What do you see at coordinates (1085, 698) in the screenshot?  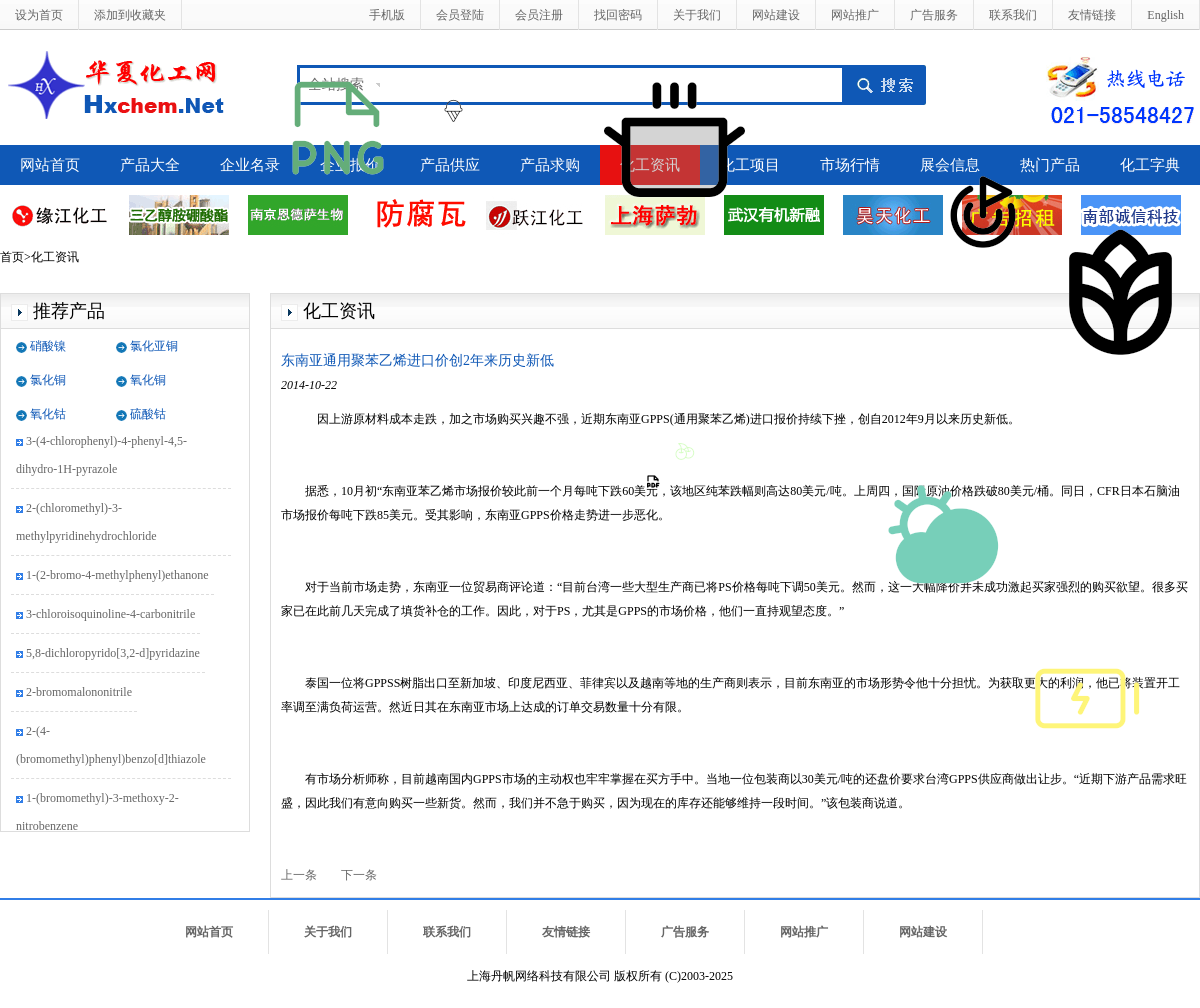 I see `indicates device is currently charging` at bounding box center [1085, 698].